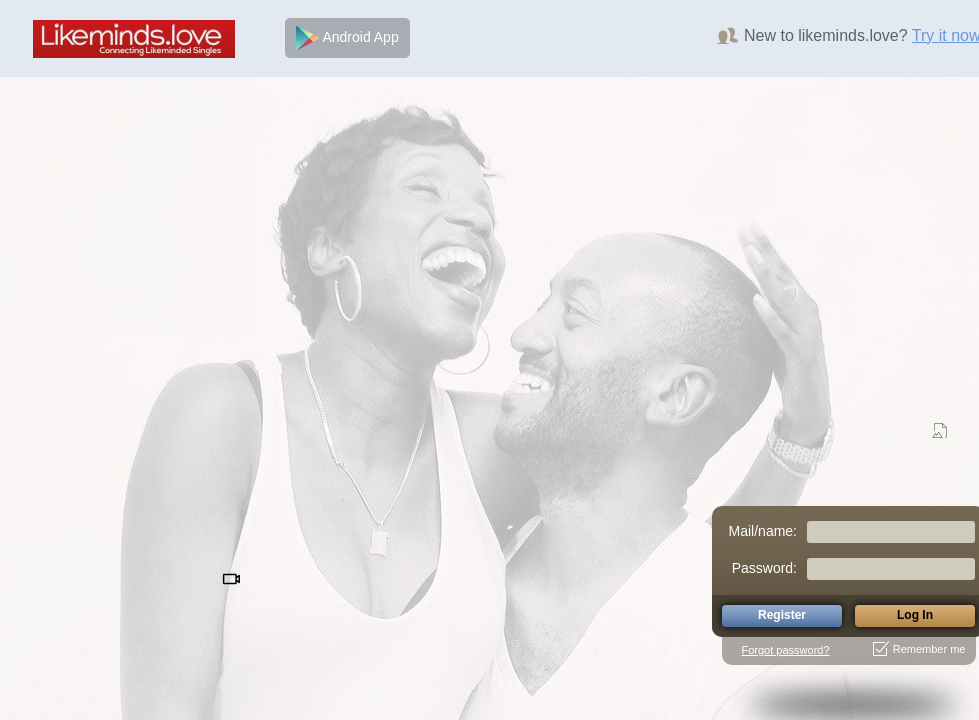 This screenshot has height=720, width=979. Describe the element at coordinates (940, 430) in the screenshot. I see `view image file` at that location.